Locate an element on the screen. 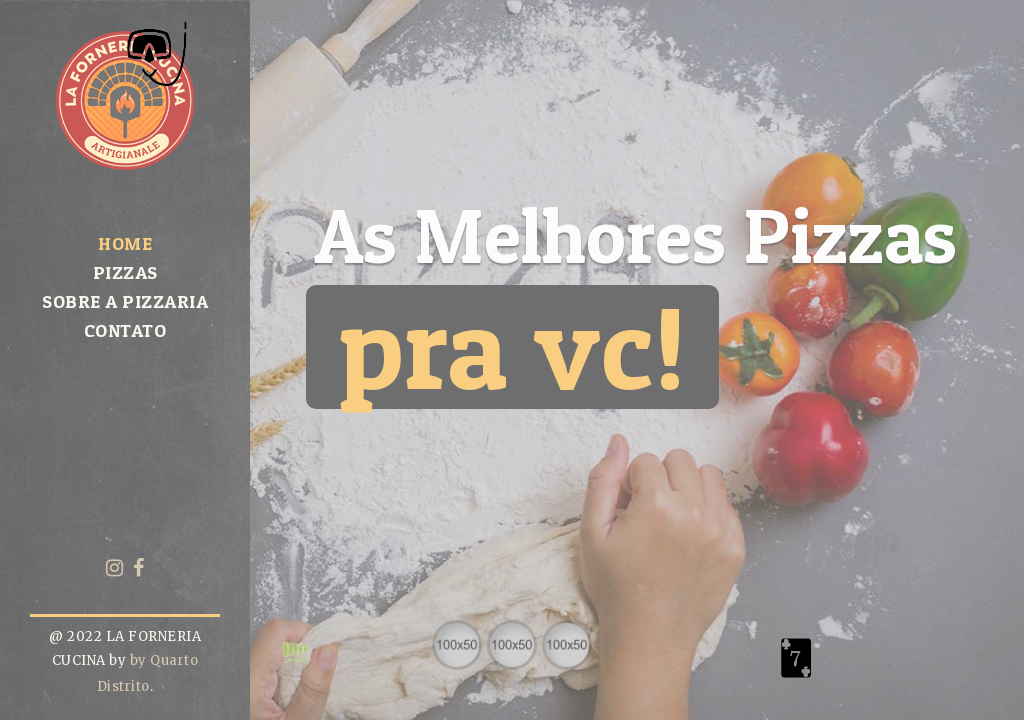 The image size is (1024, 720). access music or sound settings is located at coordinates (295, 652).